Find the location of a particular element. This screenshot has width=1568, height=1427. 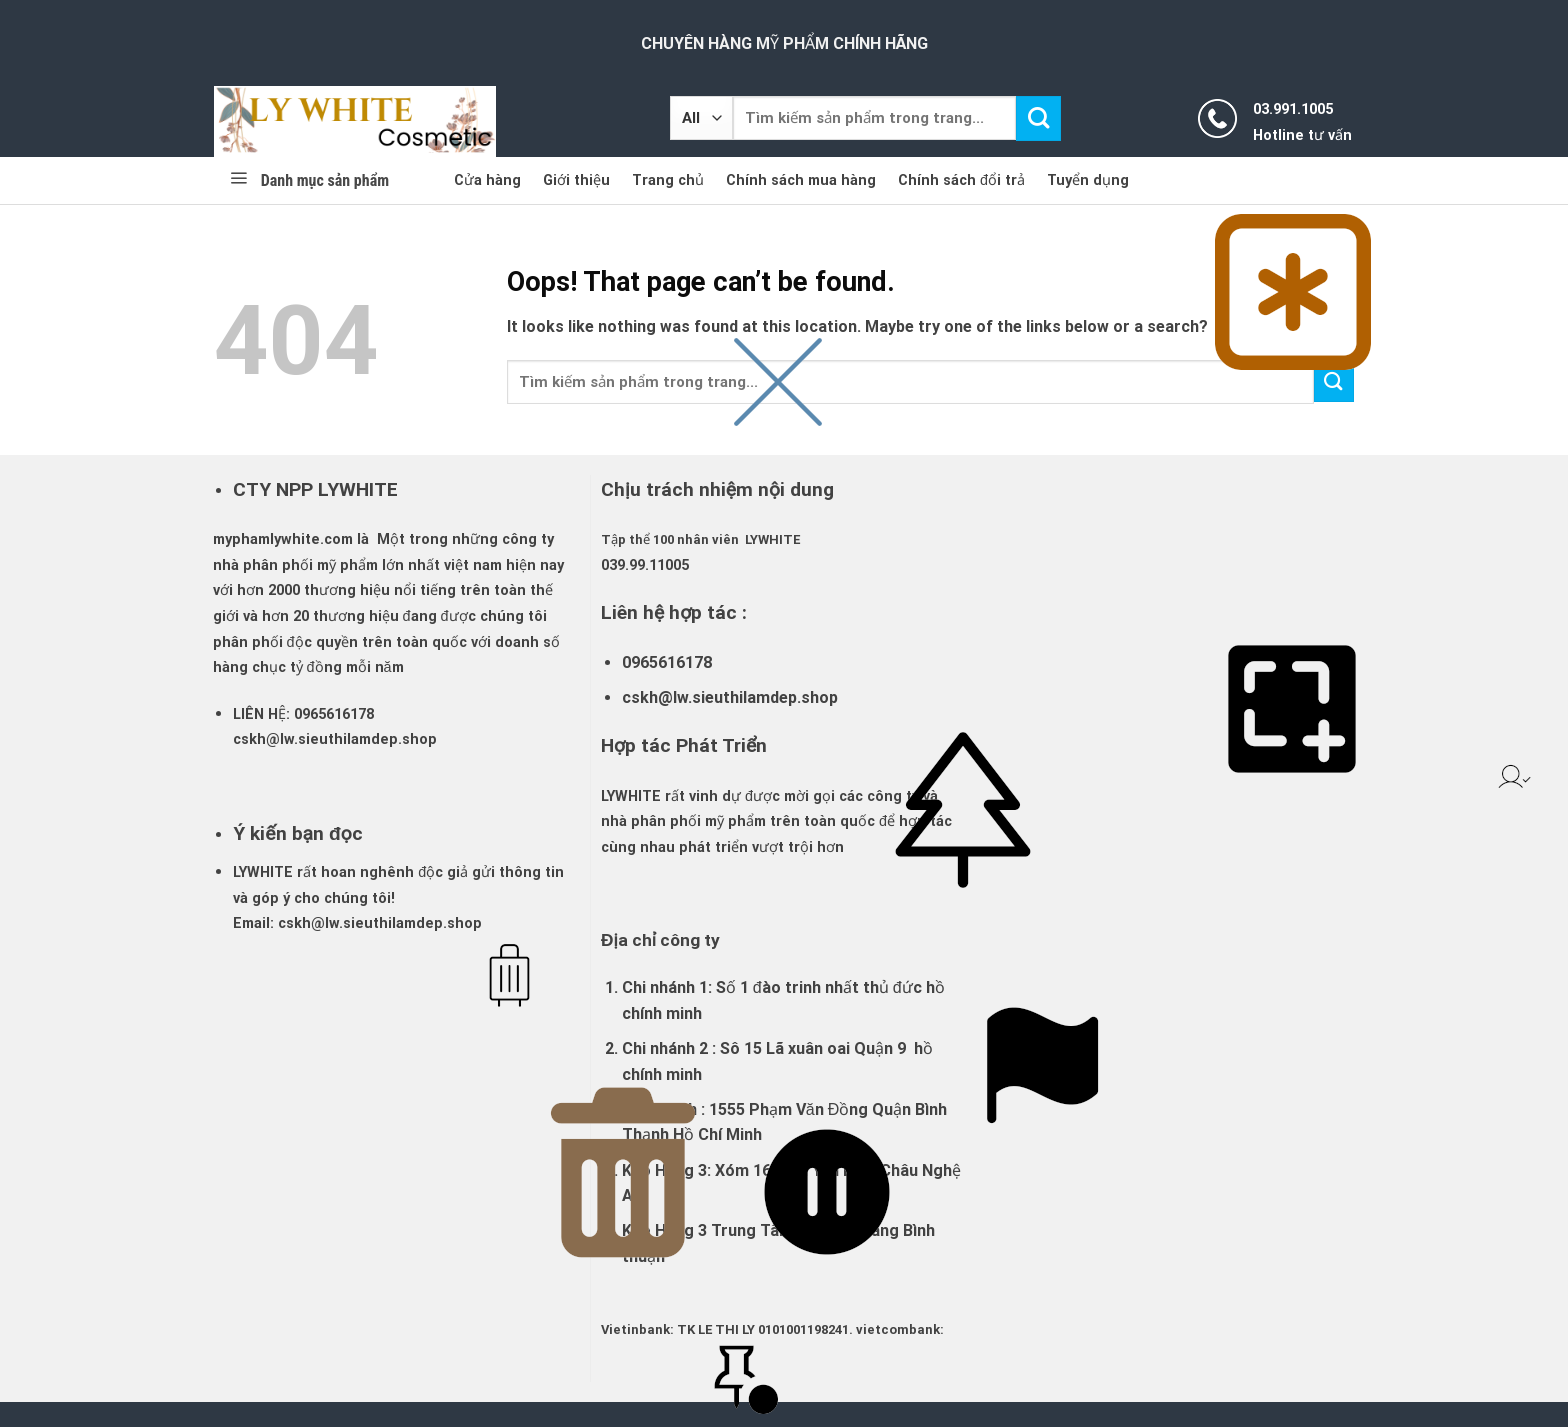

access API keys or secrets is located at coordinates (1293, 292).